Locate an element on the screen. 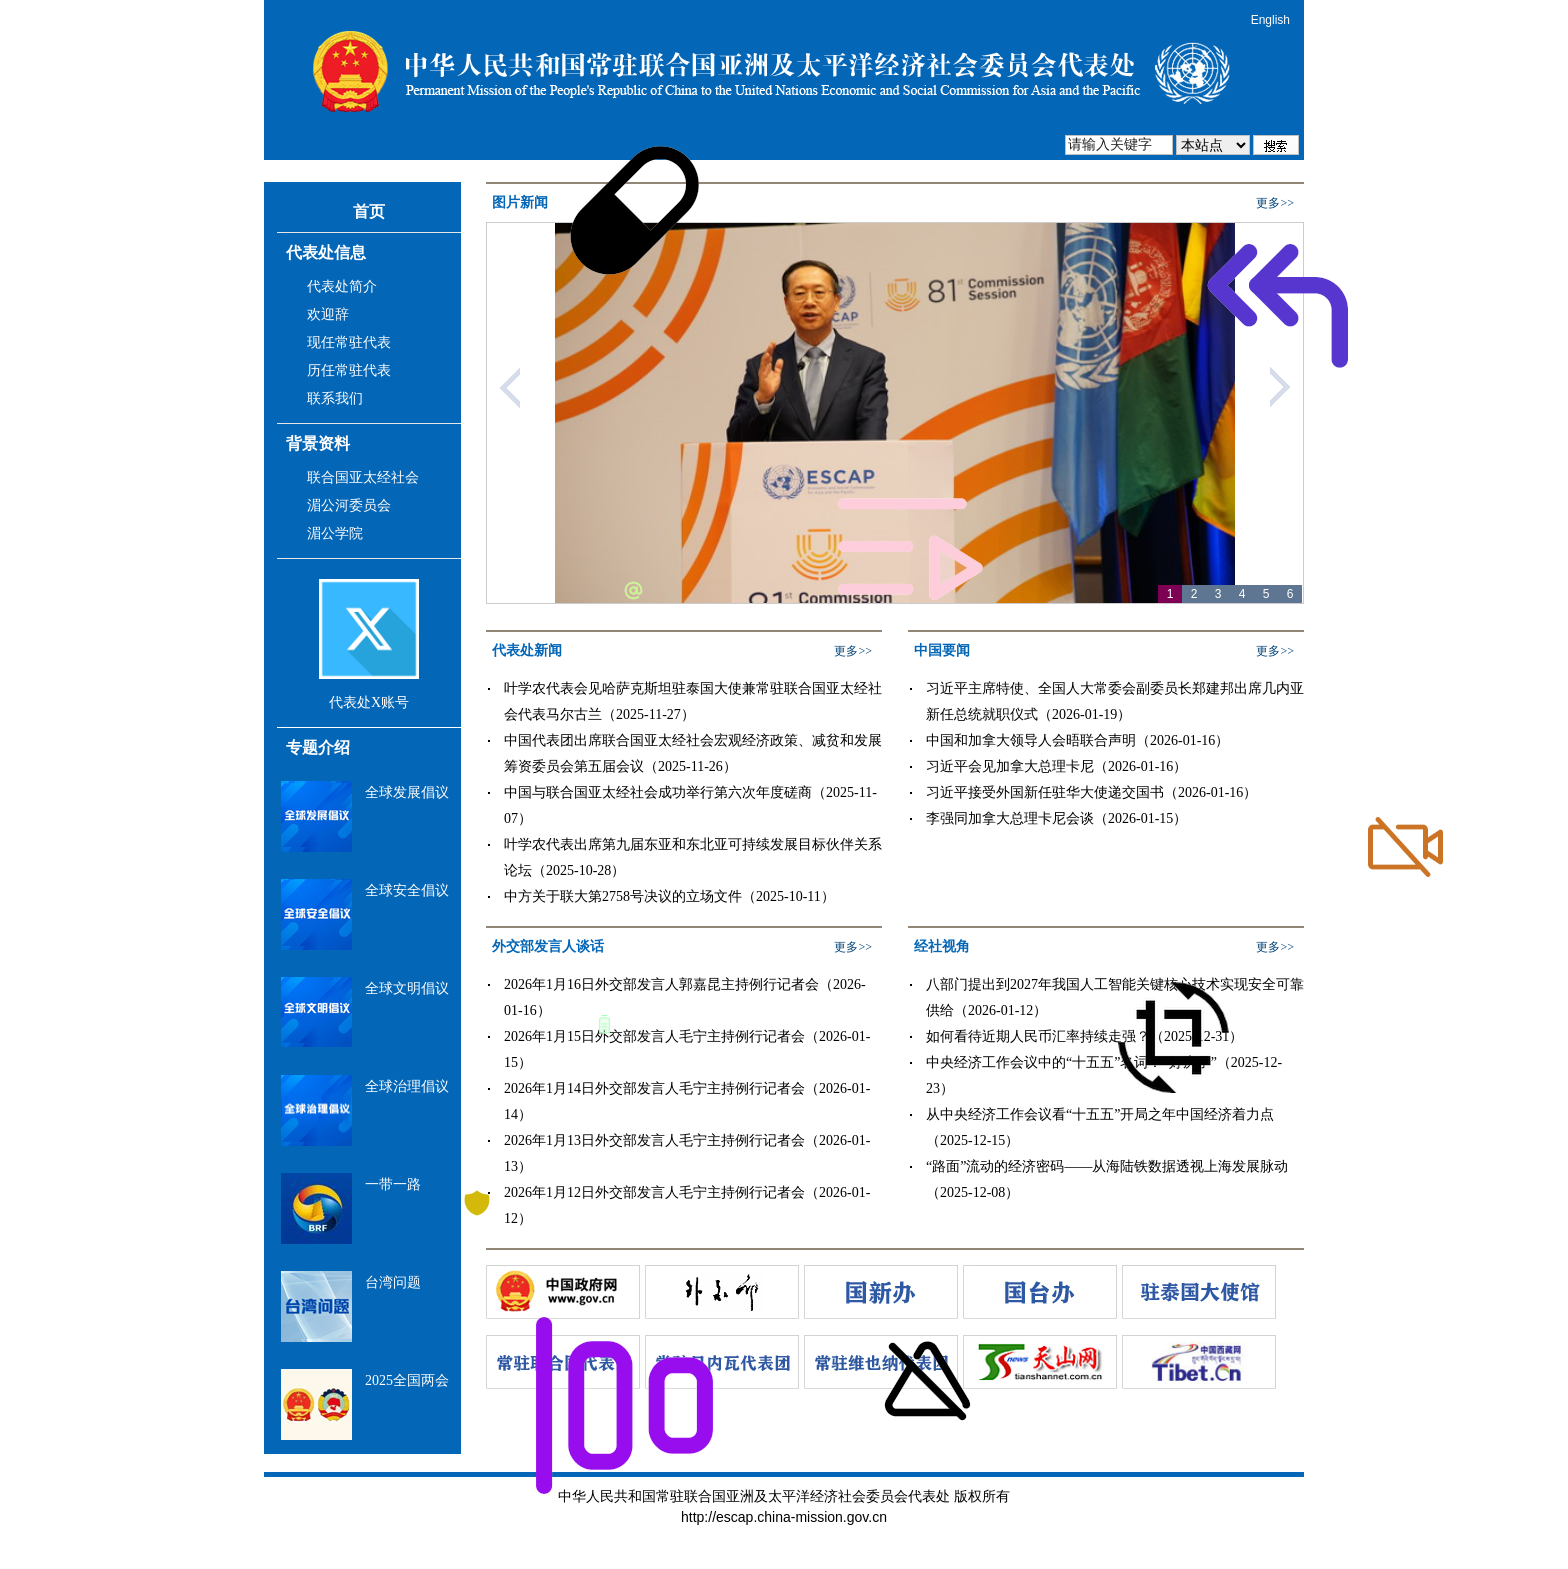  access security settings is located at coordinates (477, 1203).